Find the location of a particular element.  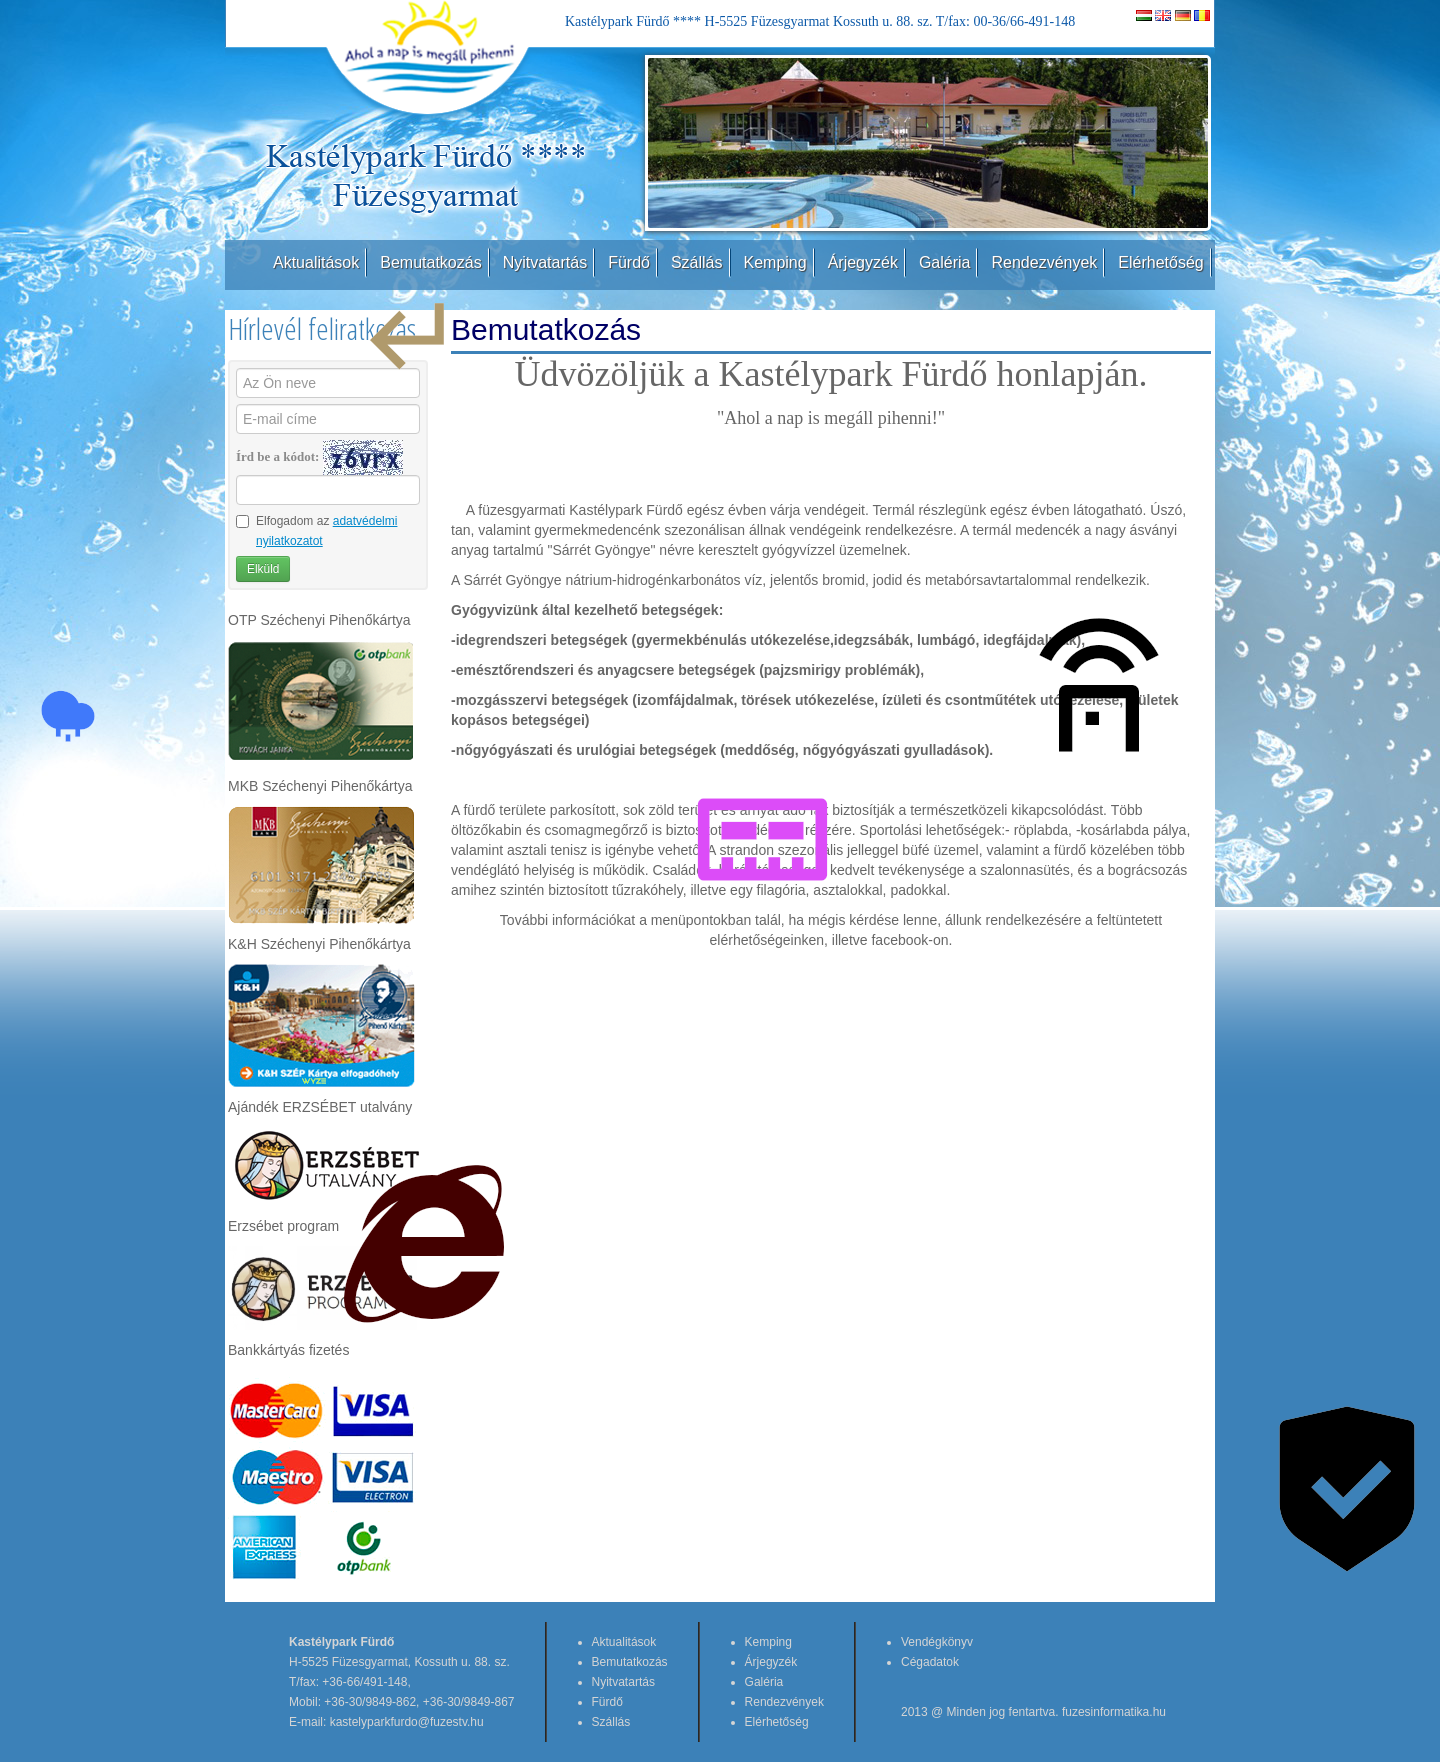

control a connected smart device is located at coordinates (1099, 685).